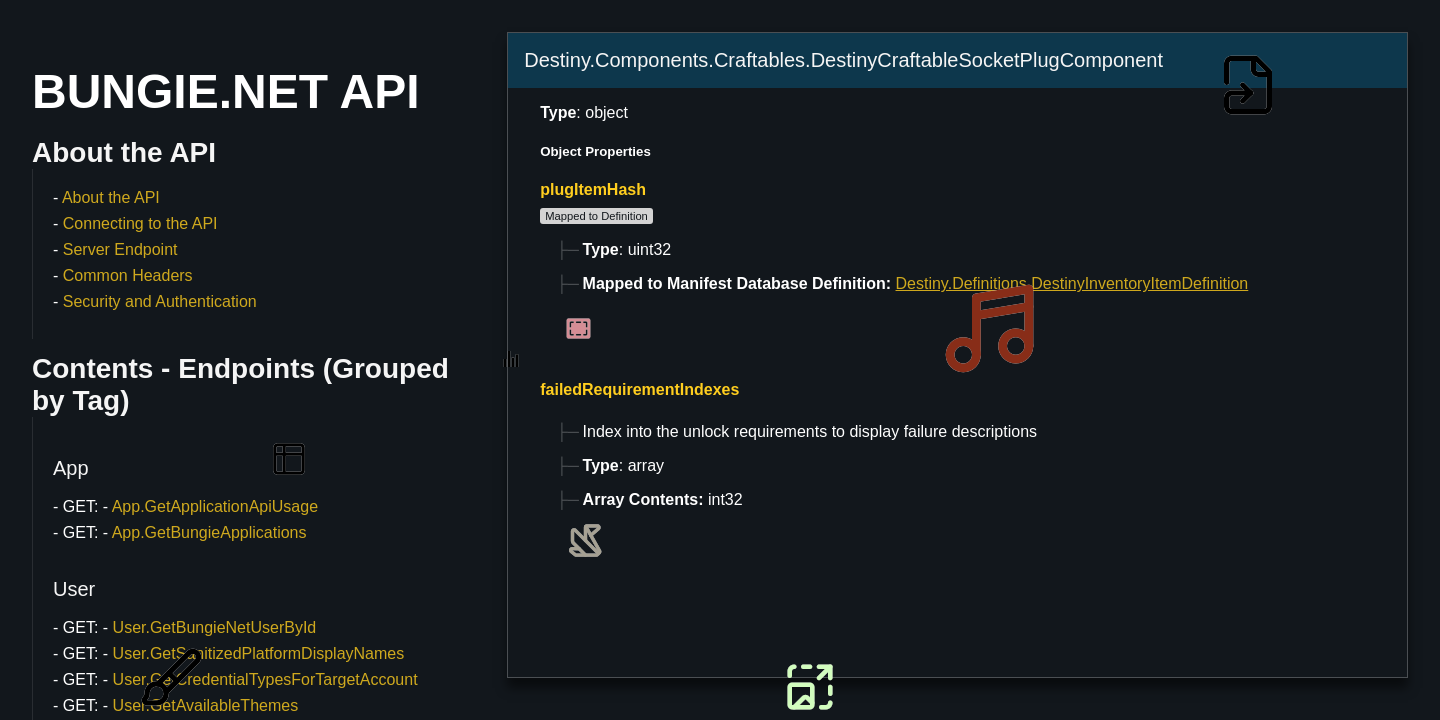  What do you see at coordinates (1248, 85) in the screenshot?
I see `create a symbolic link to this file` at bounding box center [1248, 85].